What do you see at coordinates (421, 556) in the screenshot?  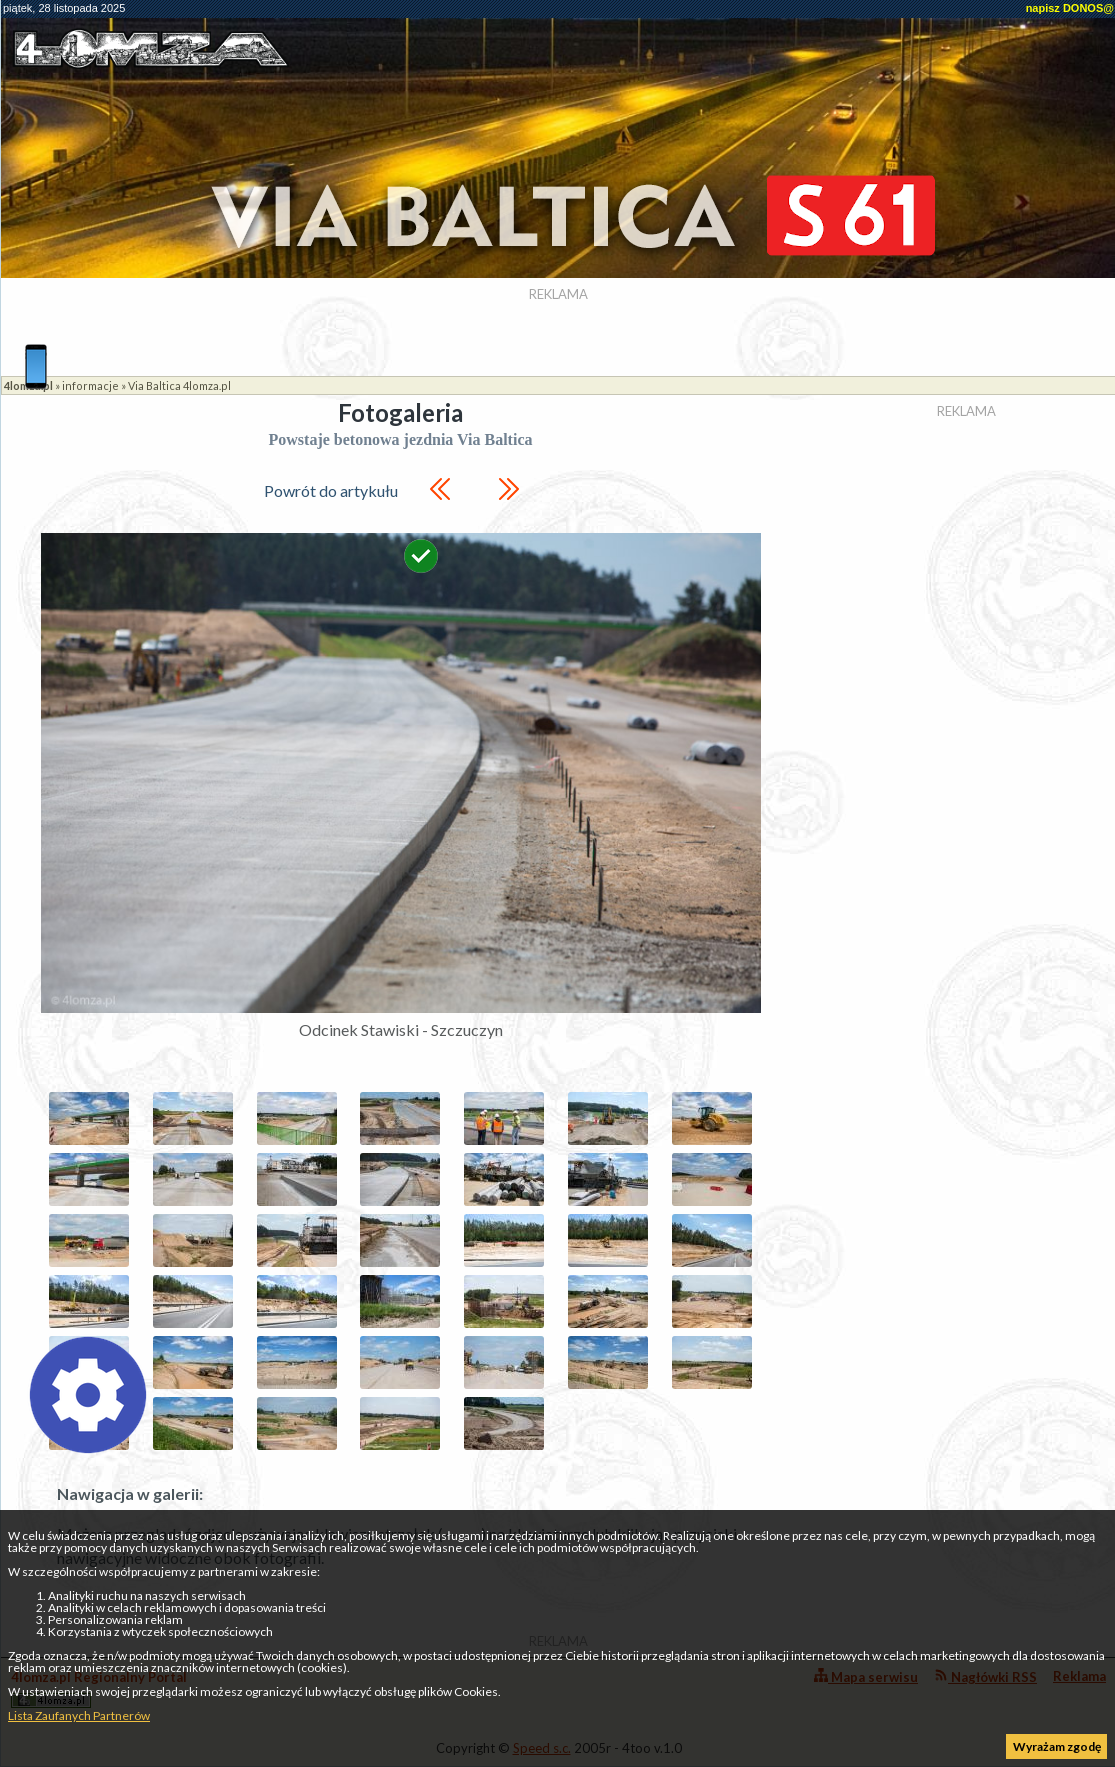 I see `confirm or accept a calculation` at bounding box center [421, 556].